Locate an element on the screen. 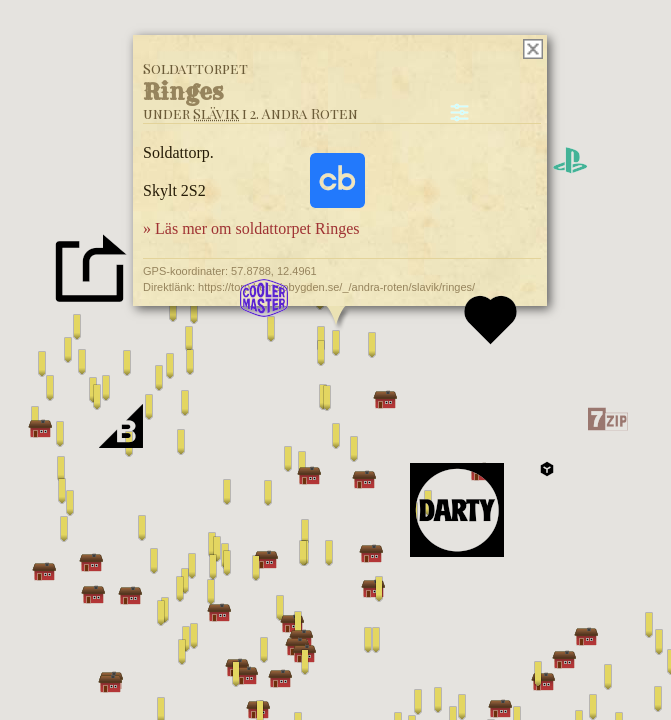 The width and height of the screenshot is (671, 720). 7-Zip file compression software logo is located at coordinates (608, 419).